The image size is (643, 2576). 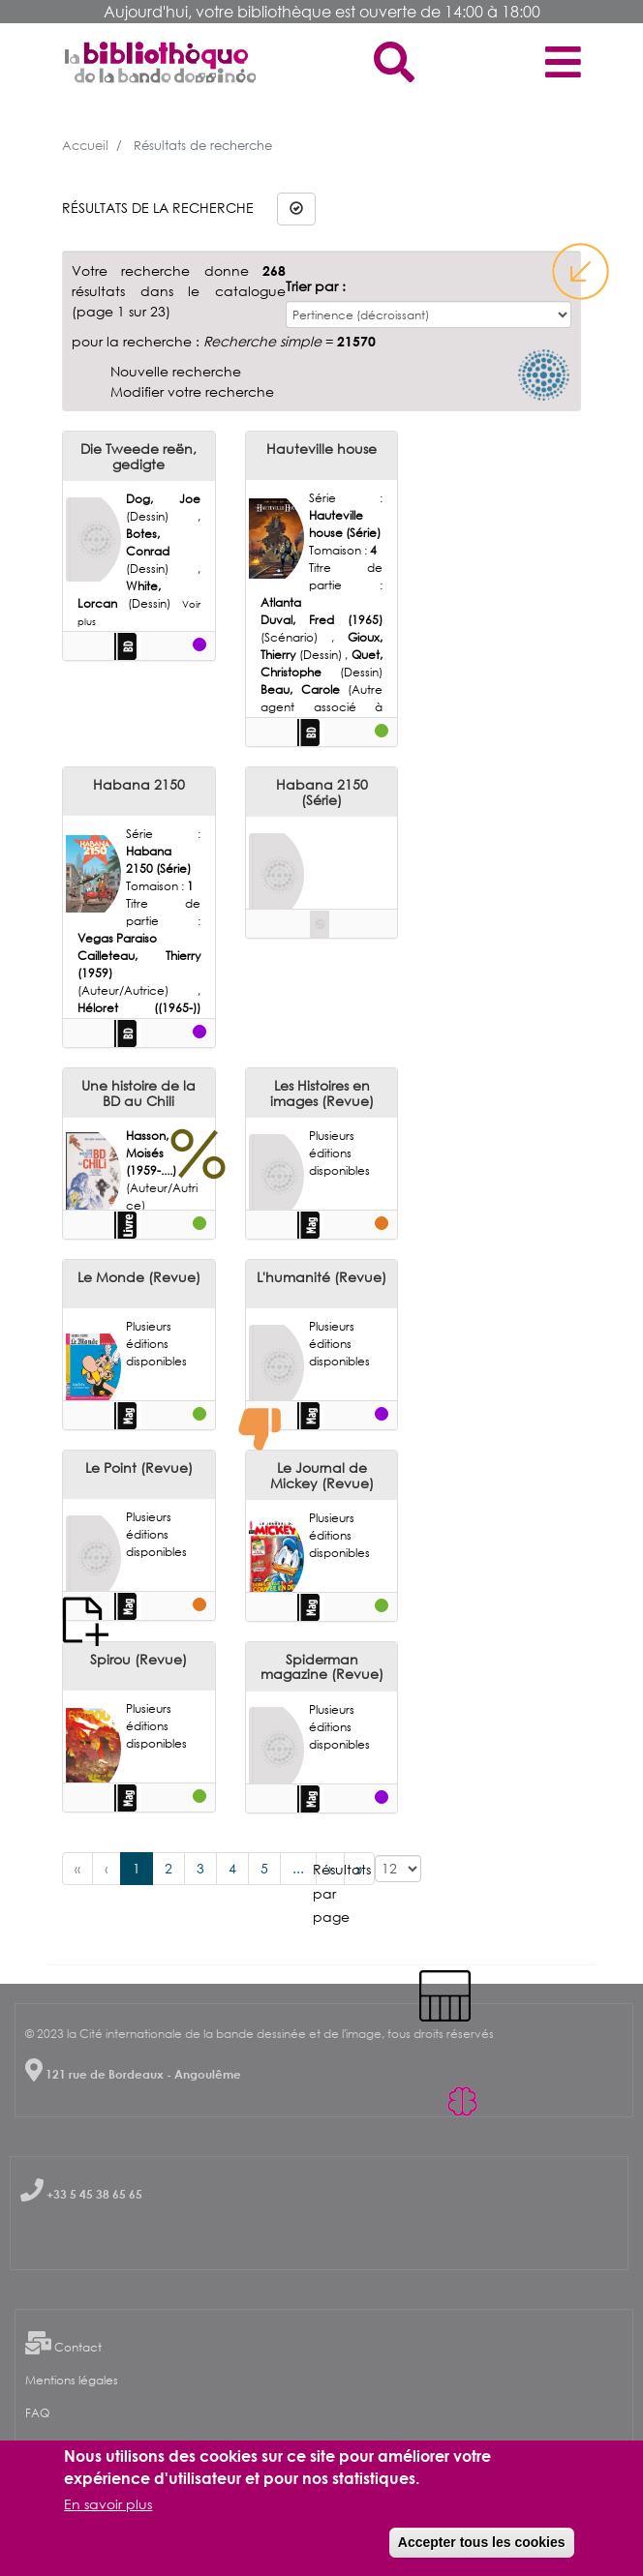 I want to click on view or apply a percentage value, so click(x=198, y=1153).